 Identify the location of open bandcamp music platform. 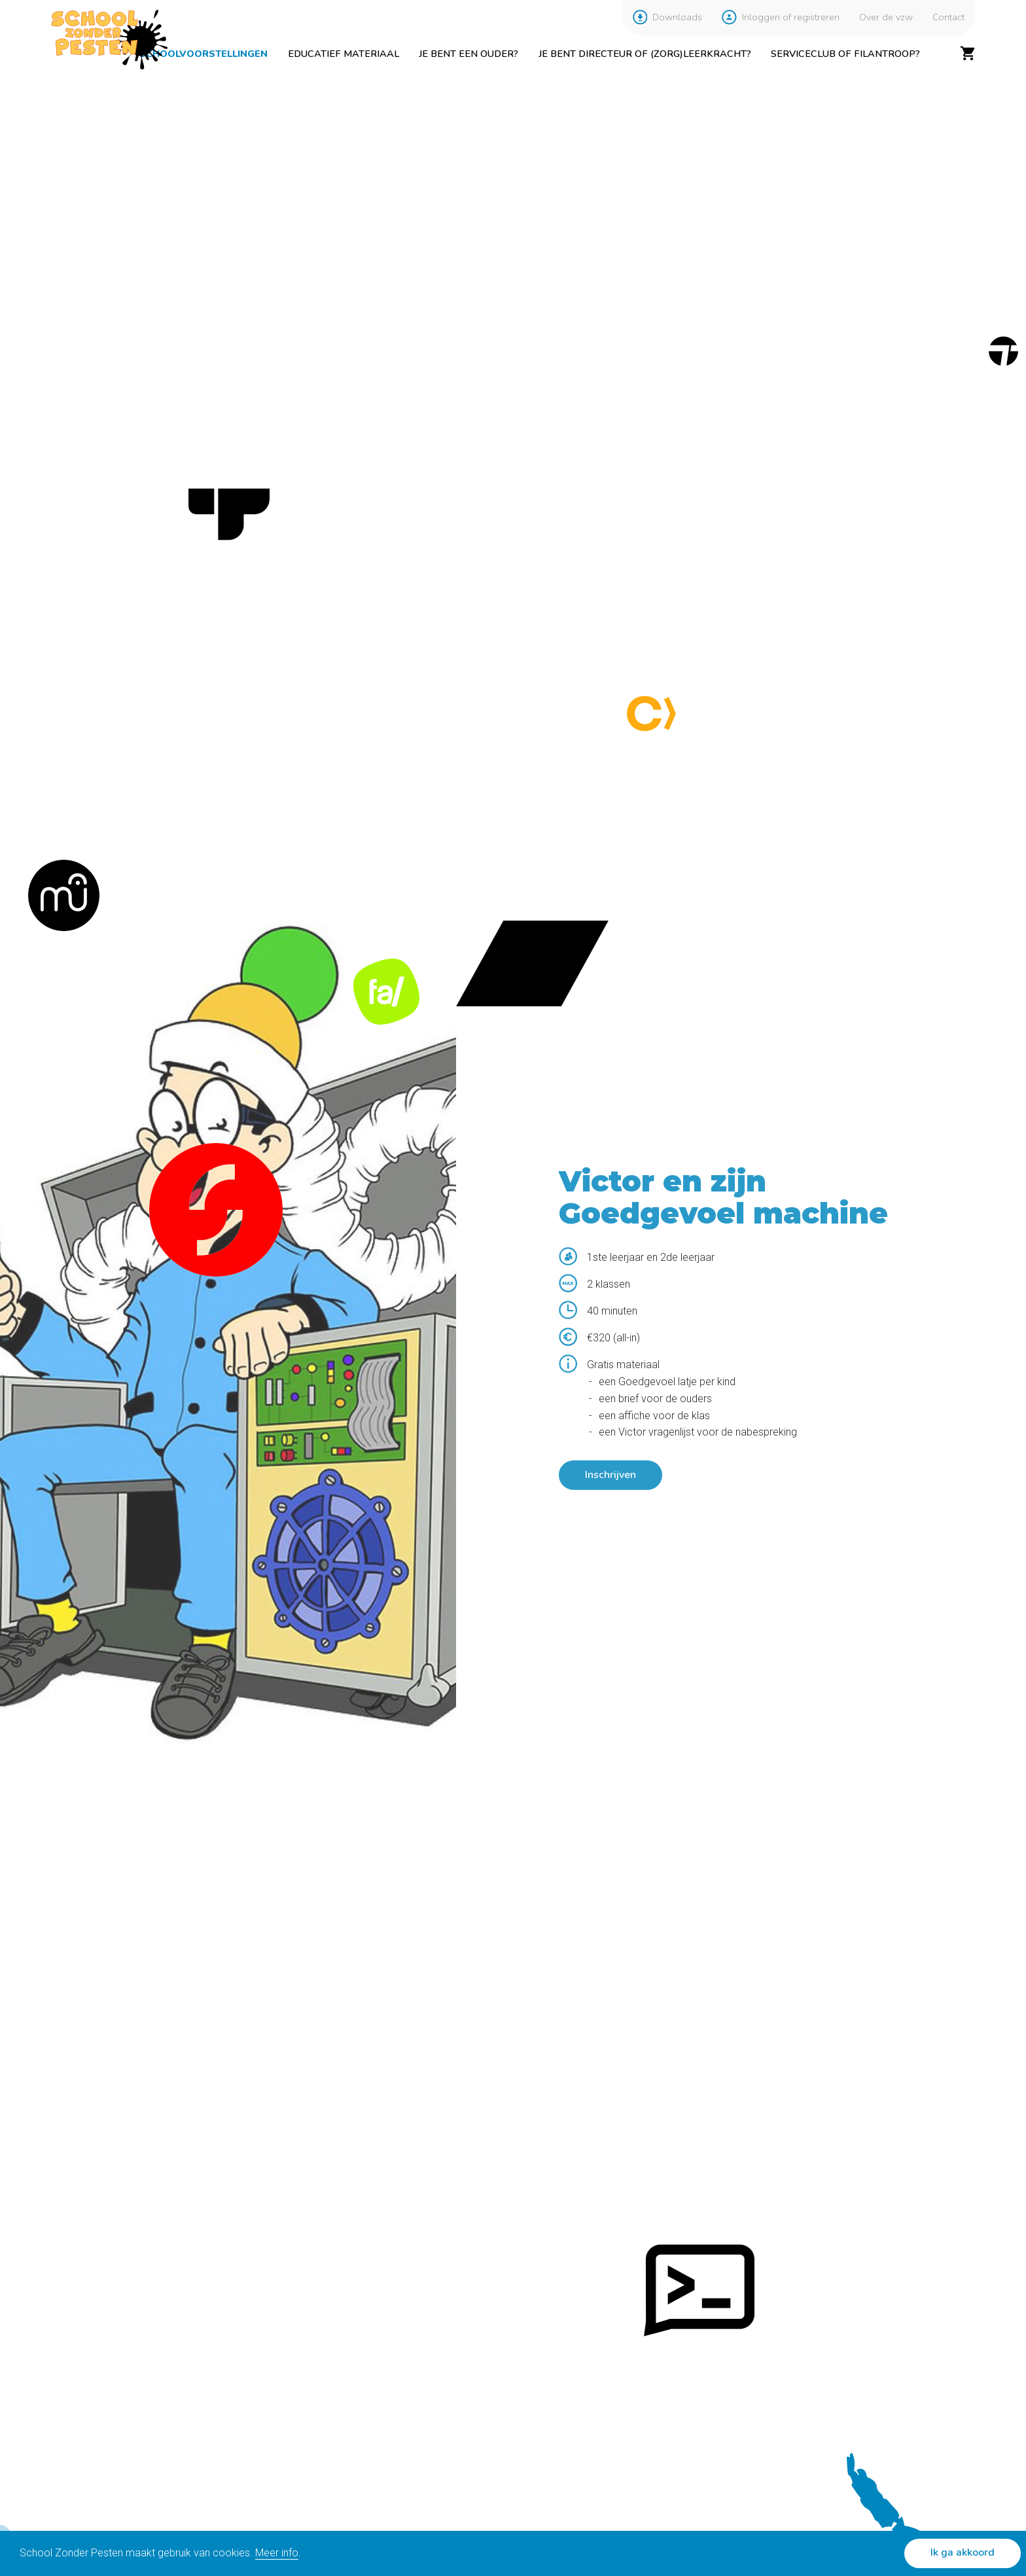
(532, 963).